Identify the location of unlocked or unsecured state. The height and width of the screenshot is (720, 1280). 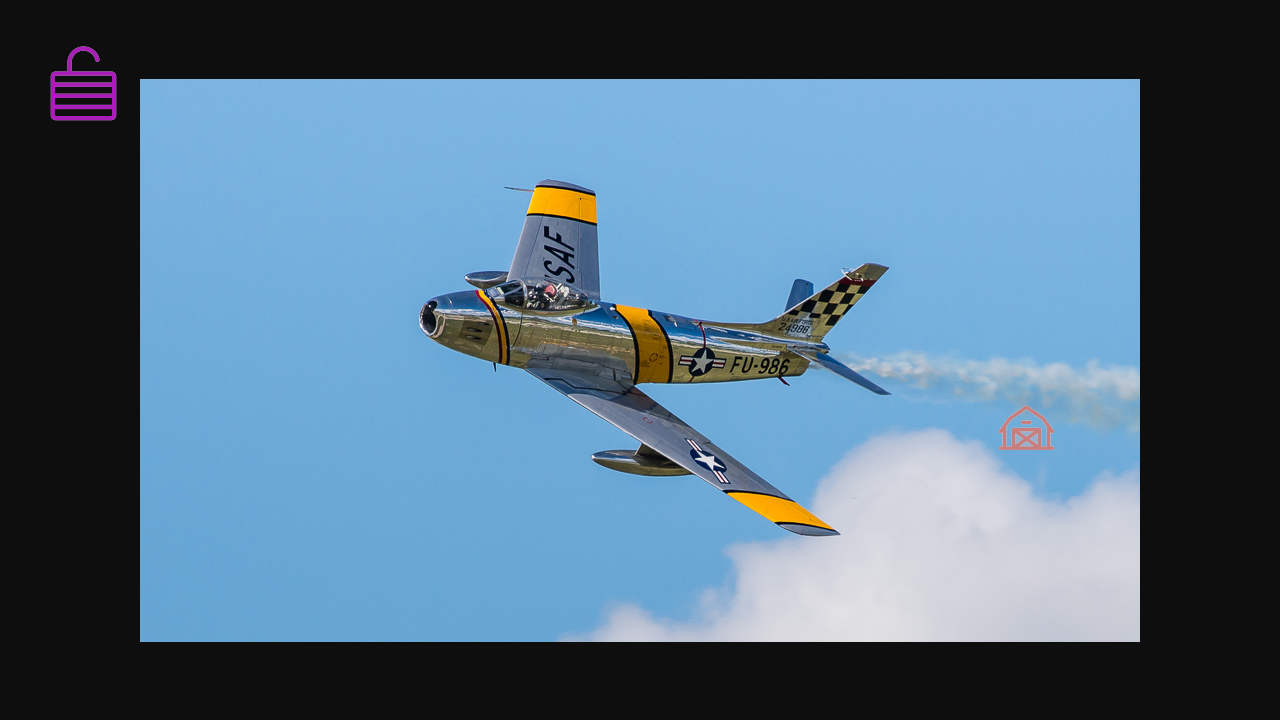
(83, 87).